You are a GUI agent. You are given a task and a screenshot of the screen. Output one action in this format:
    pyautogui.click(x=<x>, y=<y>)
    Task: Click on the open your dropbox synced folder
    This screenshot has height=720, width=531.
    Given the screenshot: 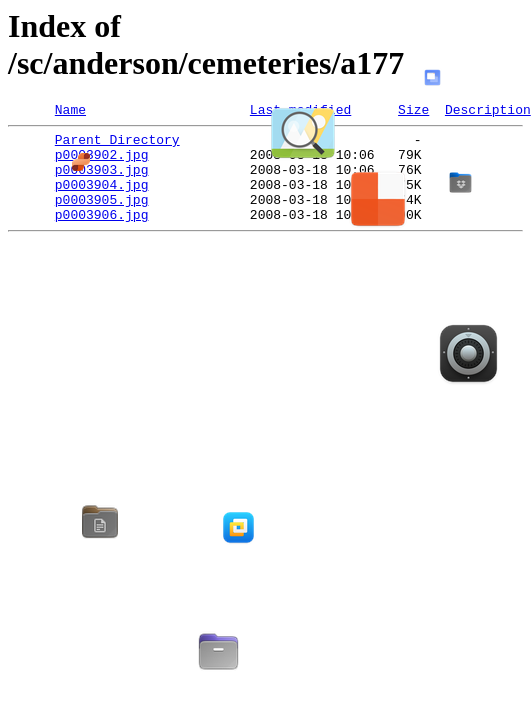 What is the action you would take?
    pyautogui.click(x=460, y=182)
    